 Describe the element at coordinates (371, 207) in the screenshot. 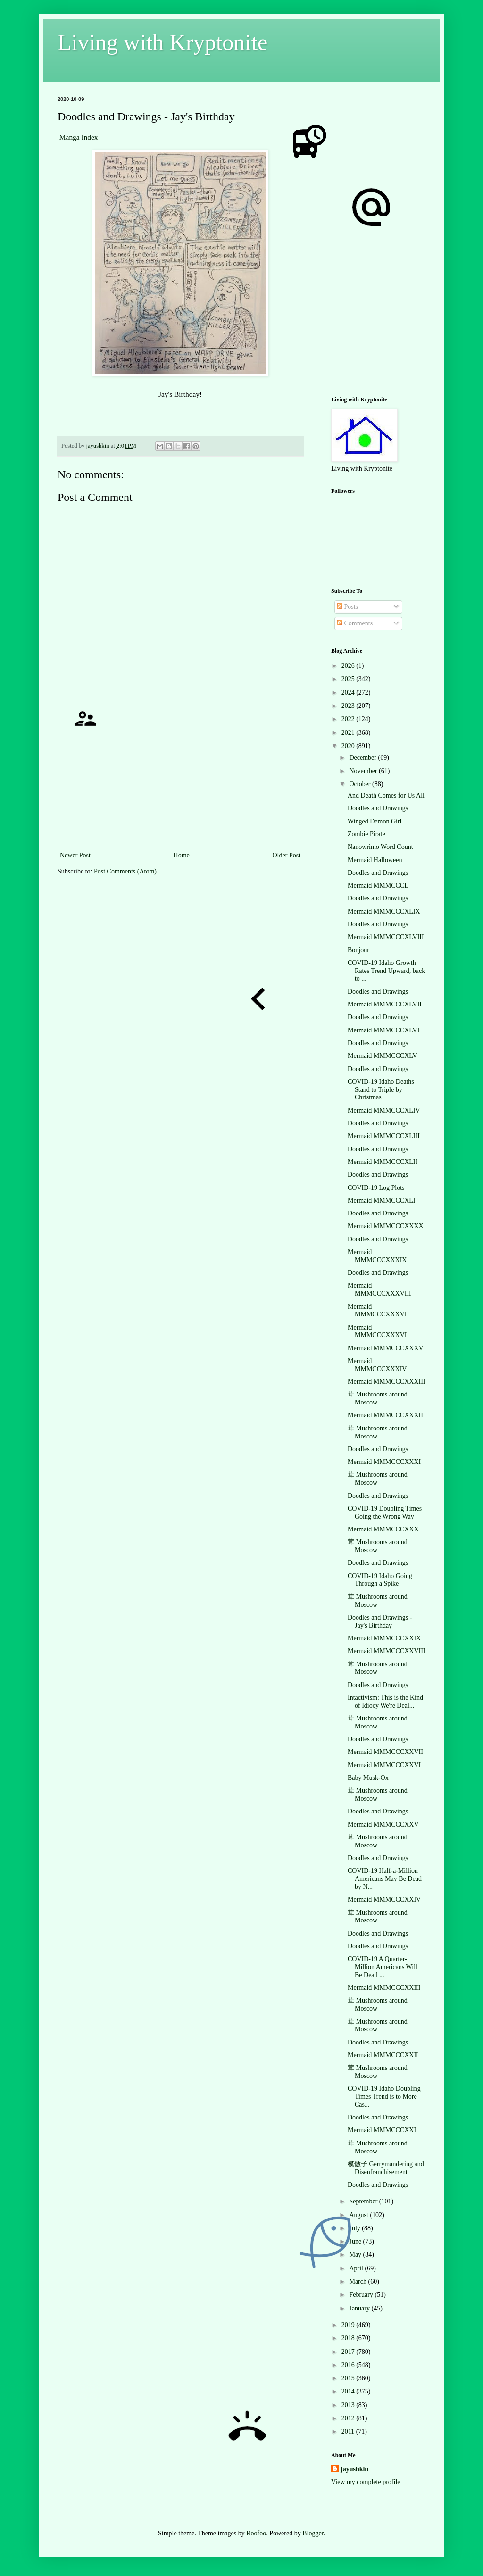

I see `enter or view email address` at that location.